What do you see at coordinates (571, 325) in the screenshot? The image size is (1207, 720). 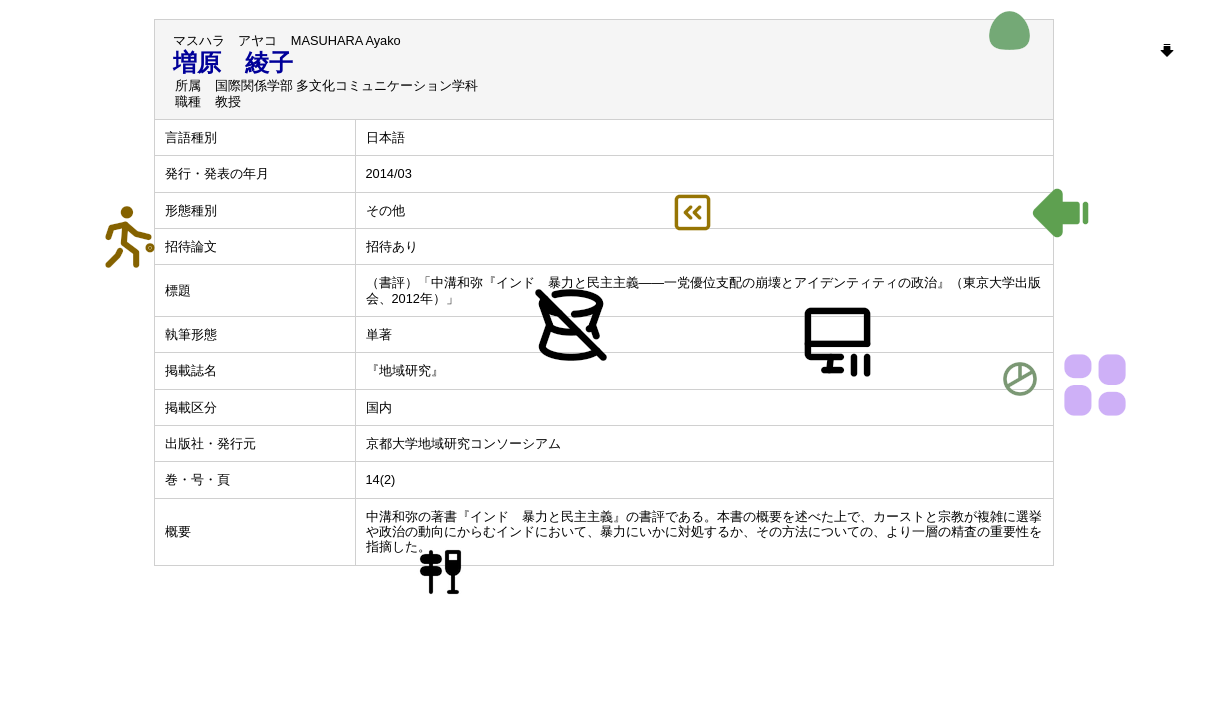 I see `diabolo juggling mode disabled` at bounding box center [571, 325].